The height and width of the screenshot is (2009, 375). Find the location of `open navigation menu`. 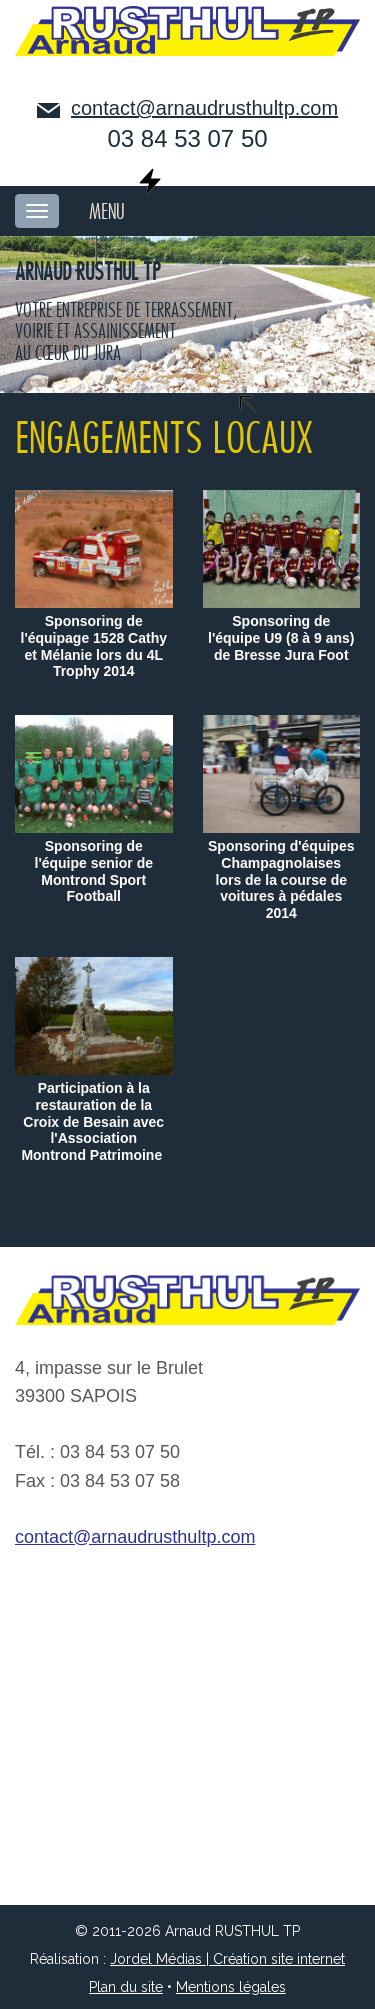

open navigation menu is located at coordinates (33, 757).